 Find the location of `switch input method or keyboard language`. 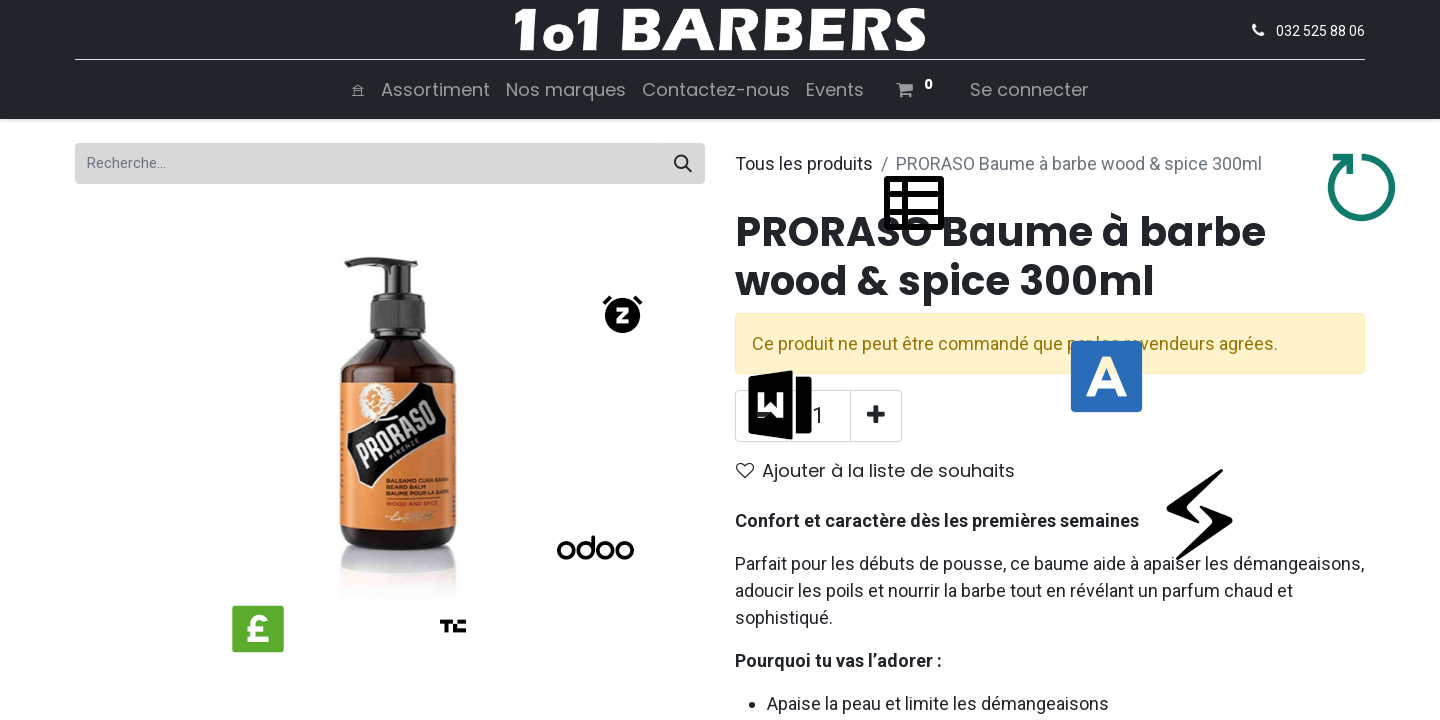

switch input method or keyboard language is located at coordinates (1106, 376).